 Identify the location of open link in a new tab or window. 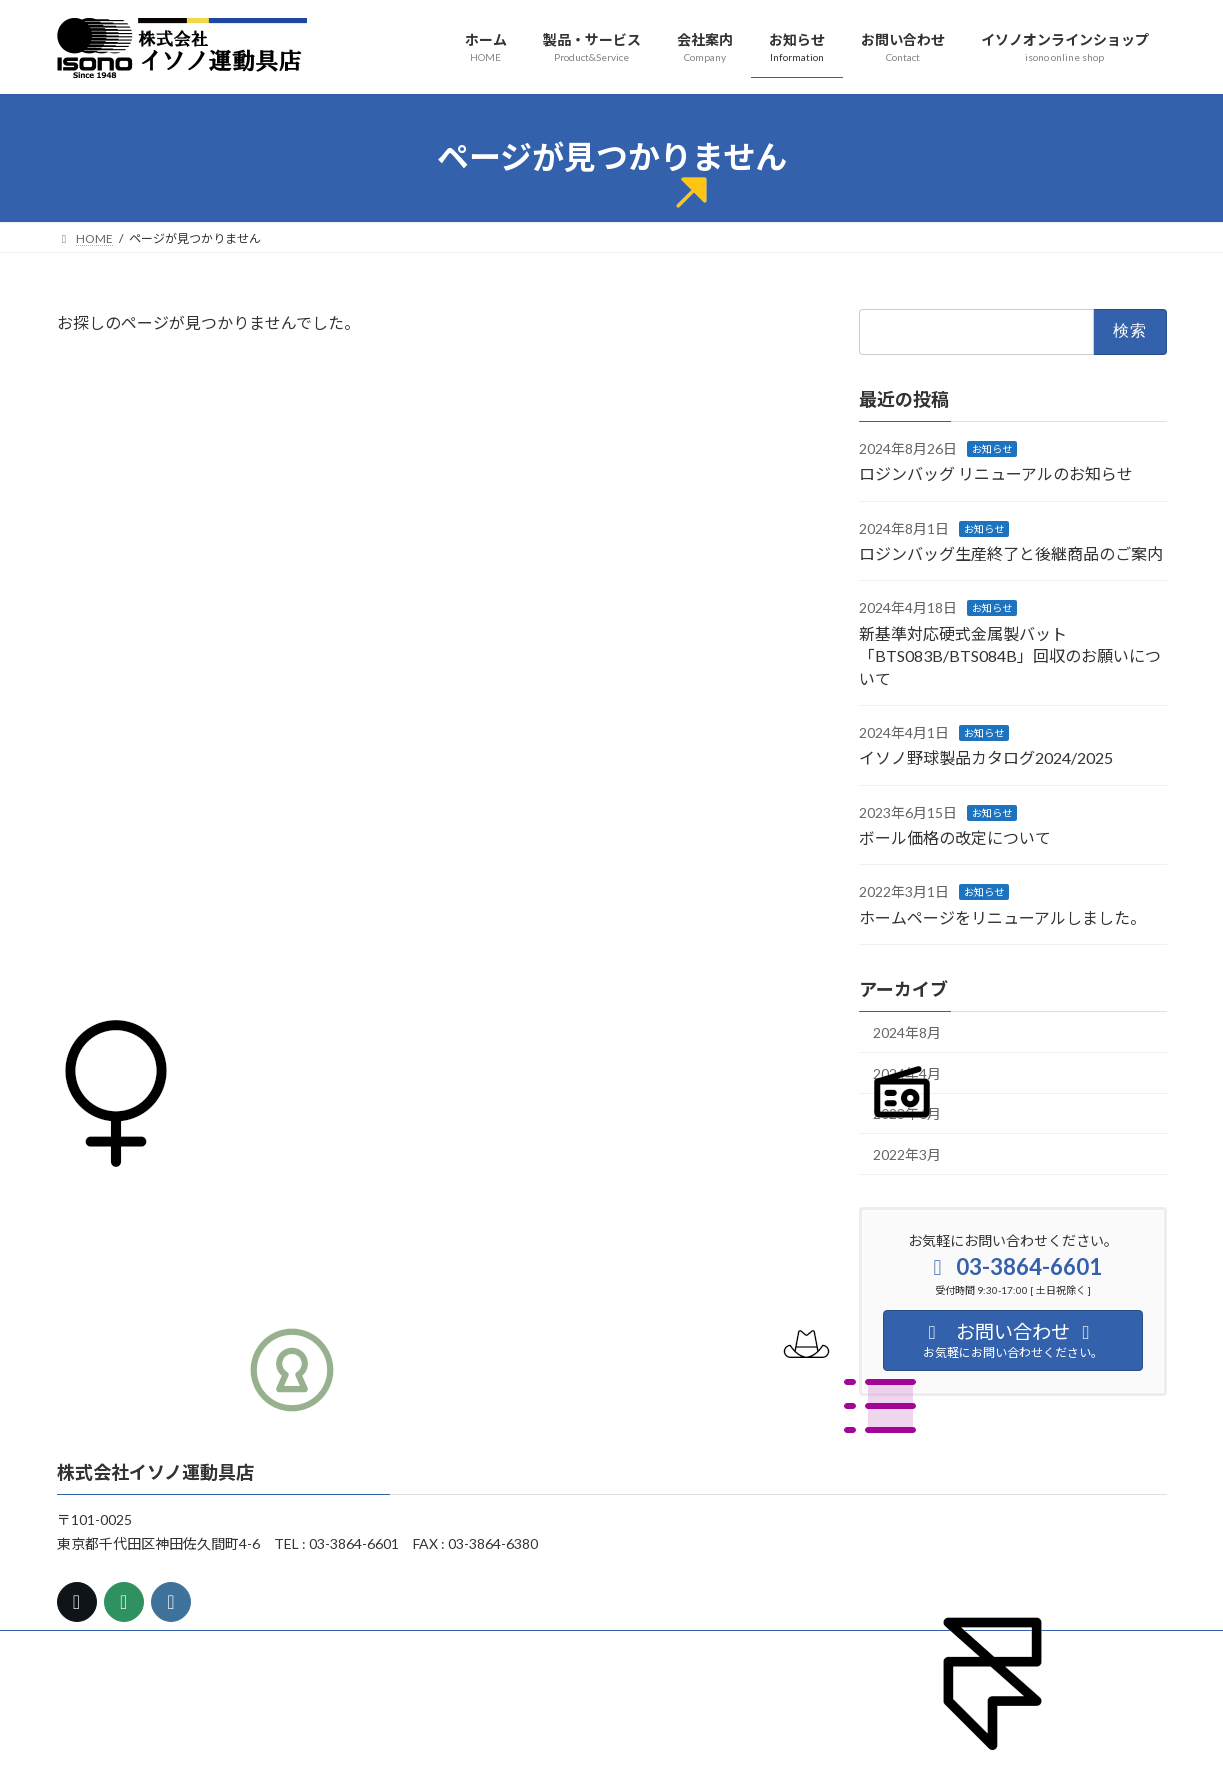
(691, 192).